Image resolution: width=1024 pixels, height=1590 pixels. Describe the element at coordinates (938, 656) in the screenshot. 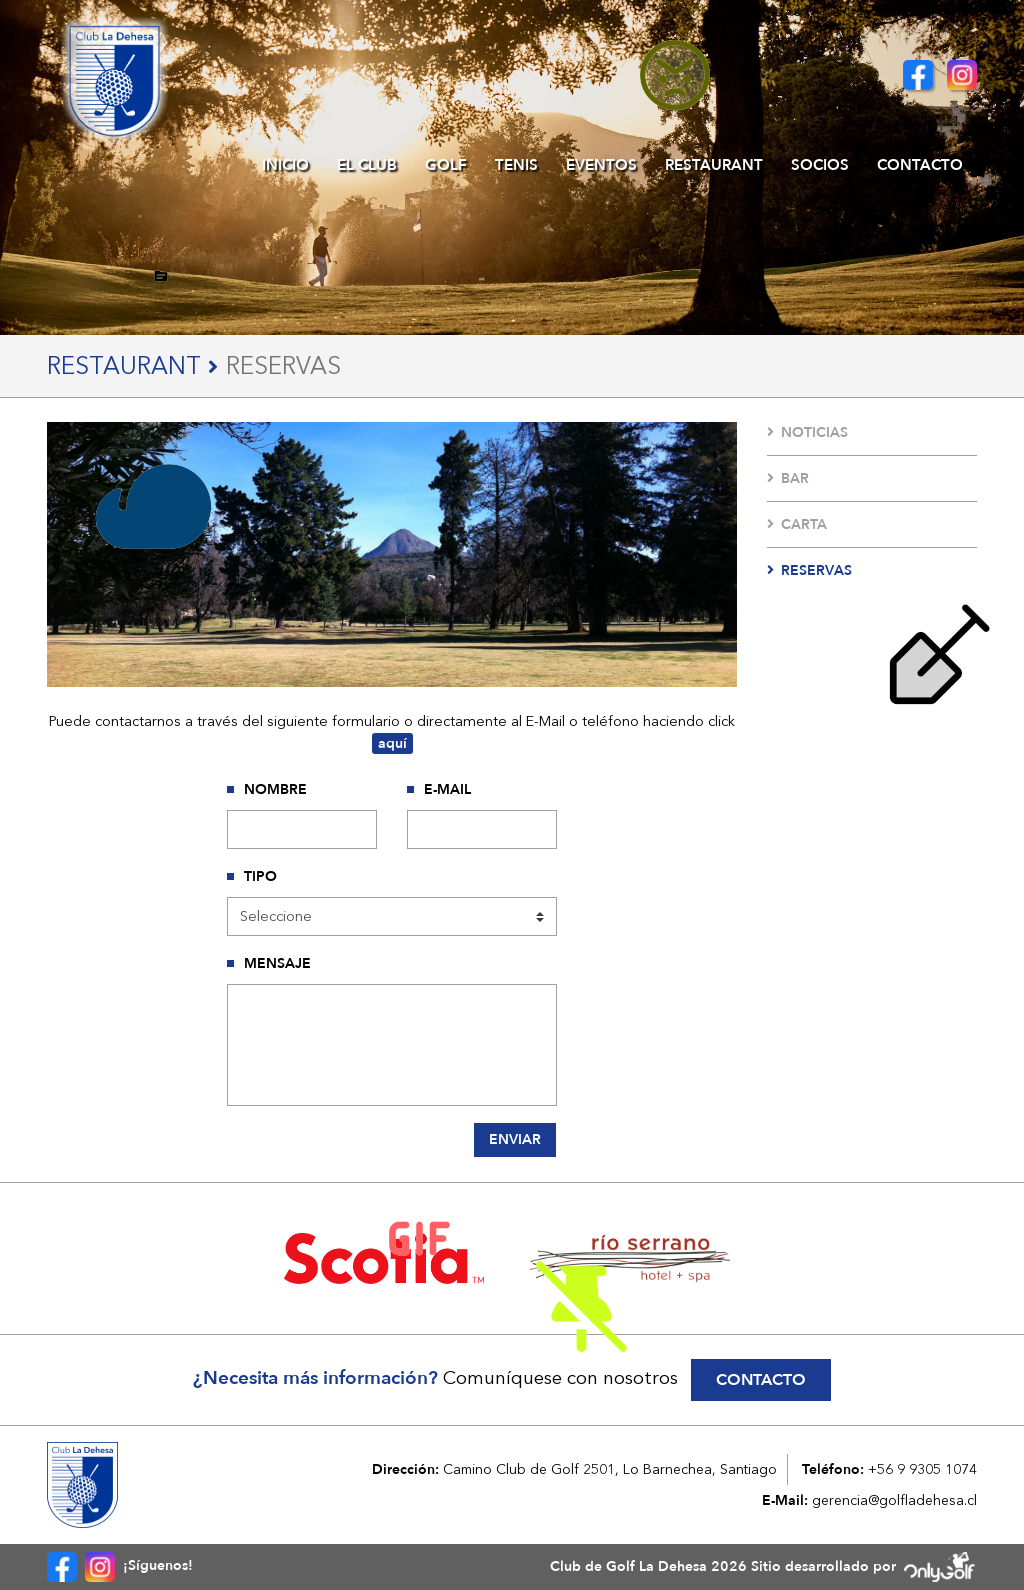

I see `gardening or landscaping tools` at that location.